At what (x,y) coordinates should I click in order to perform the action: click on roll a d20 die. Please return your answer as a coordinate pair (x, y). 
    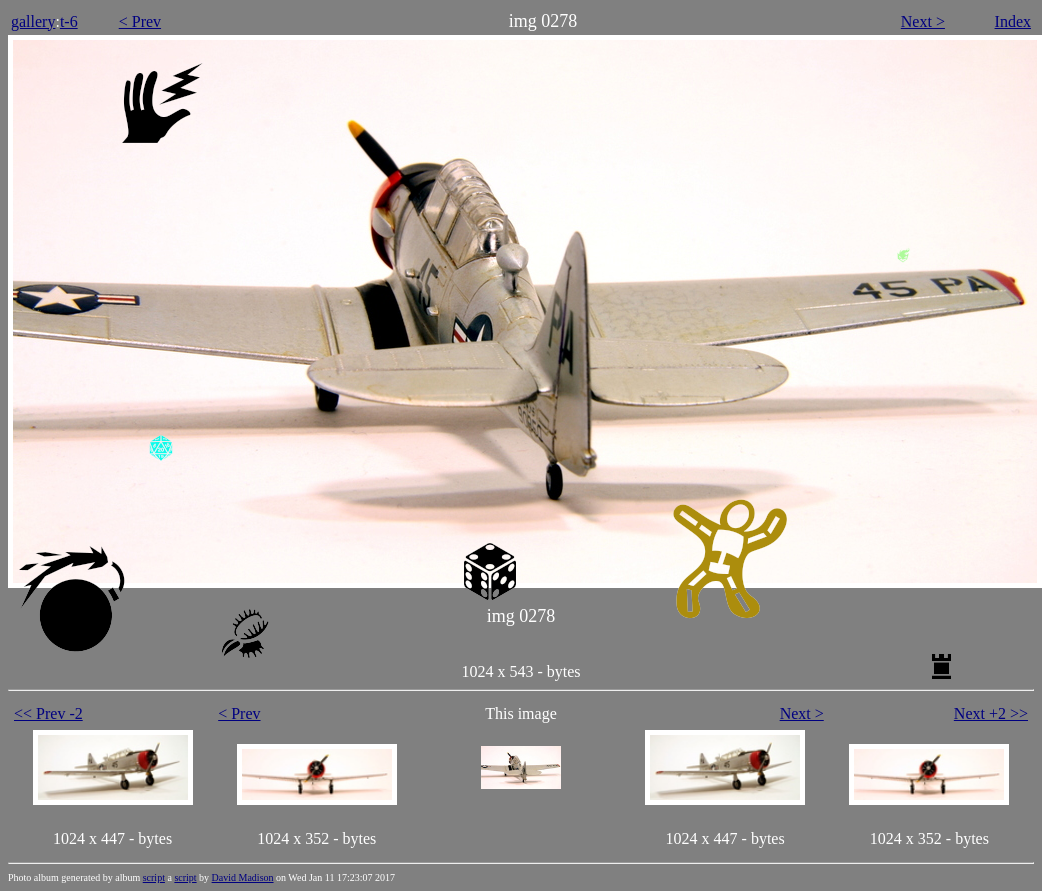
    Looking at the image, I should click on (161, 448).